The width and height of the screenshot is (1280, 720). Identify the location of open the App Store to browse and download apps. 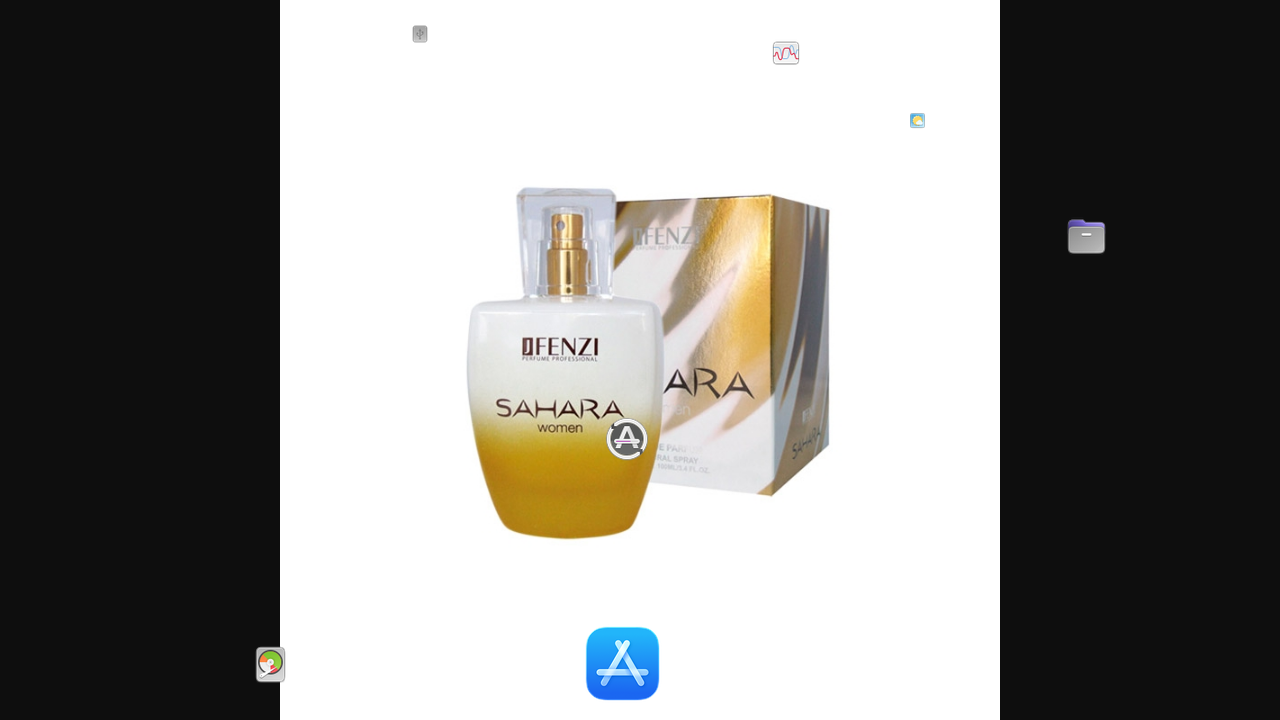
(622, 663).